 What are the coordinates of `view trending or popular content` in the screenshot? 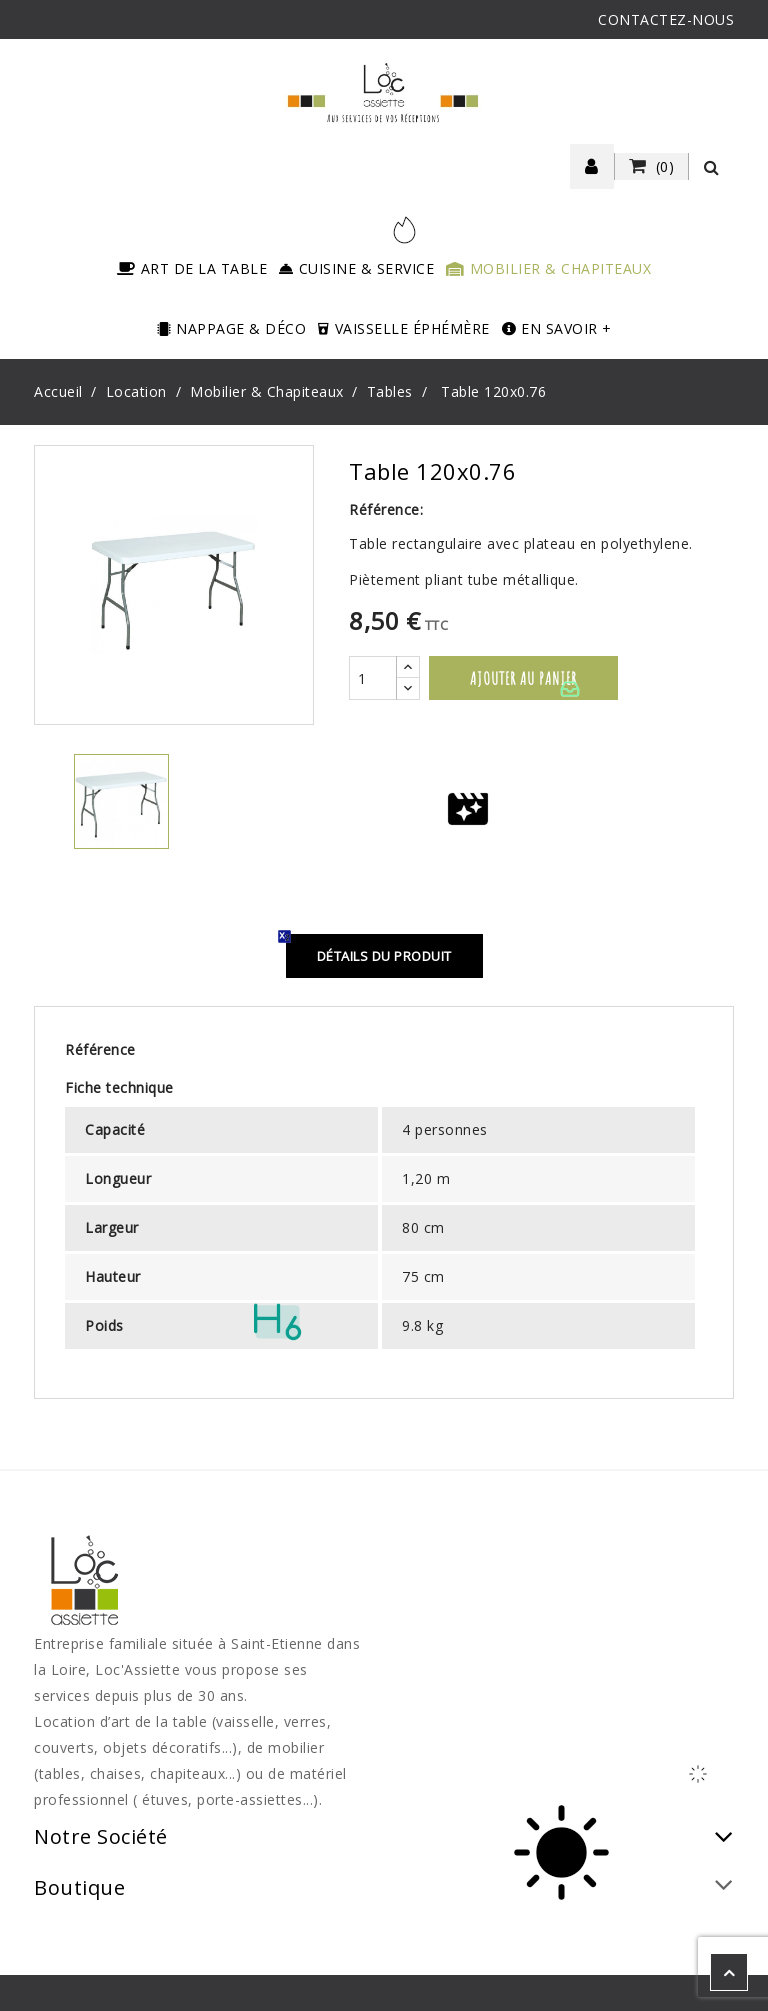 It's located at (404, 230).